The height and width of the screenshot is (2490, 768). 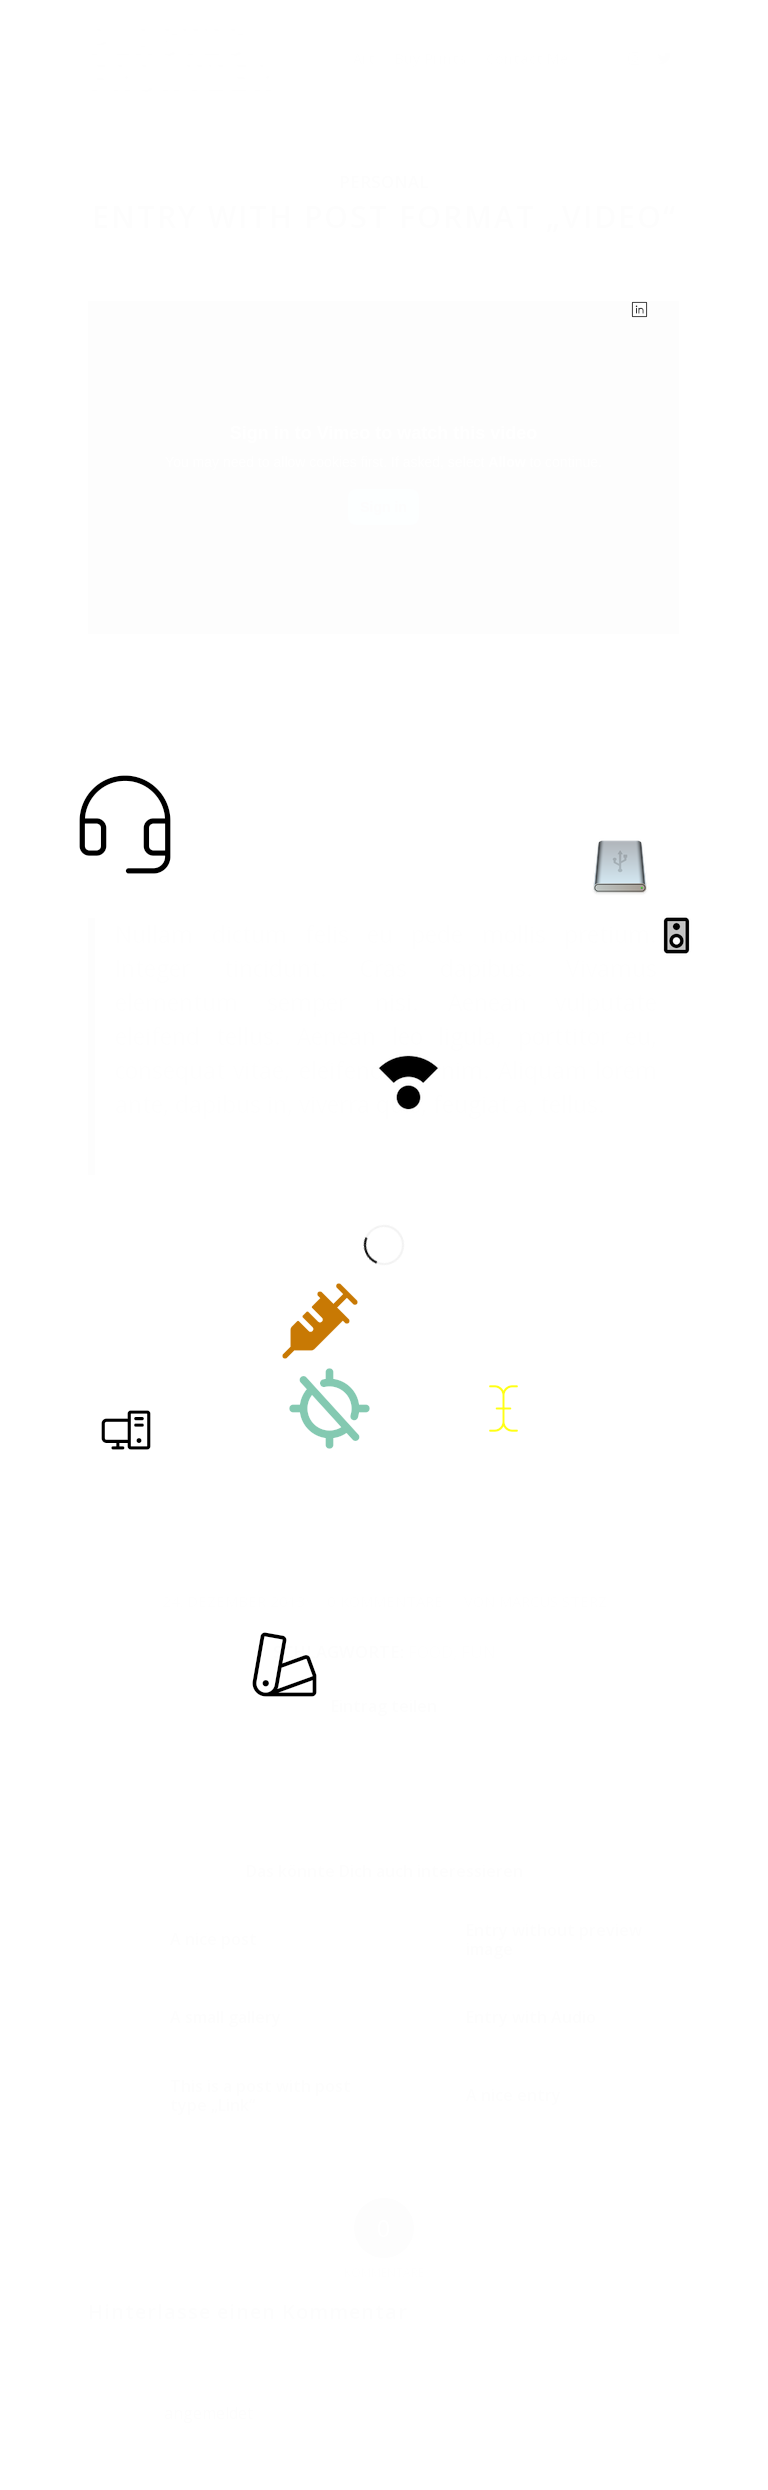 What do you see at coordinates (620, 867) in the screenshot?
I see `access connected USB storage device` at bounding box center [620, 867].